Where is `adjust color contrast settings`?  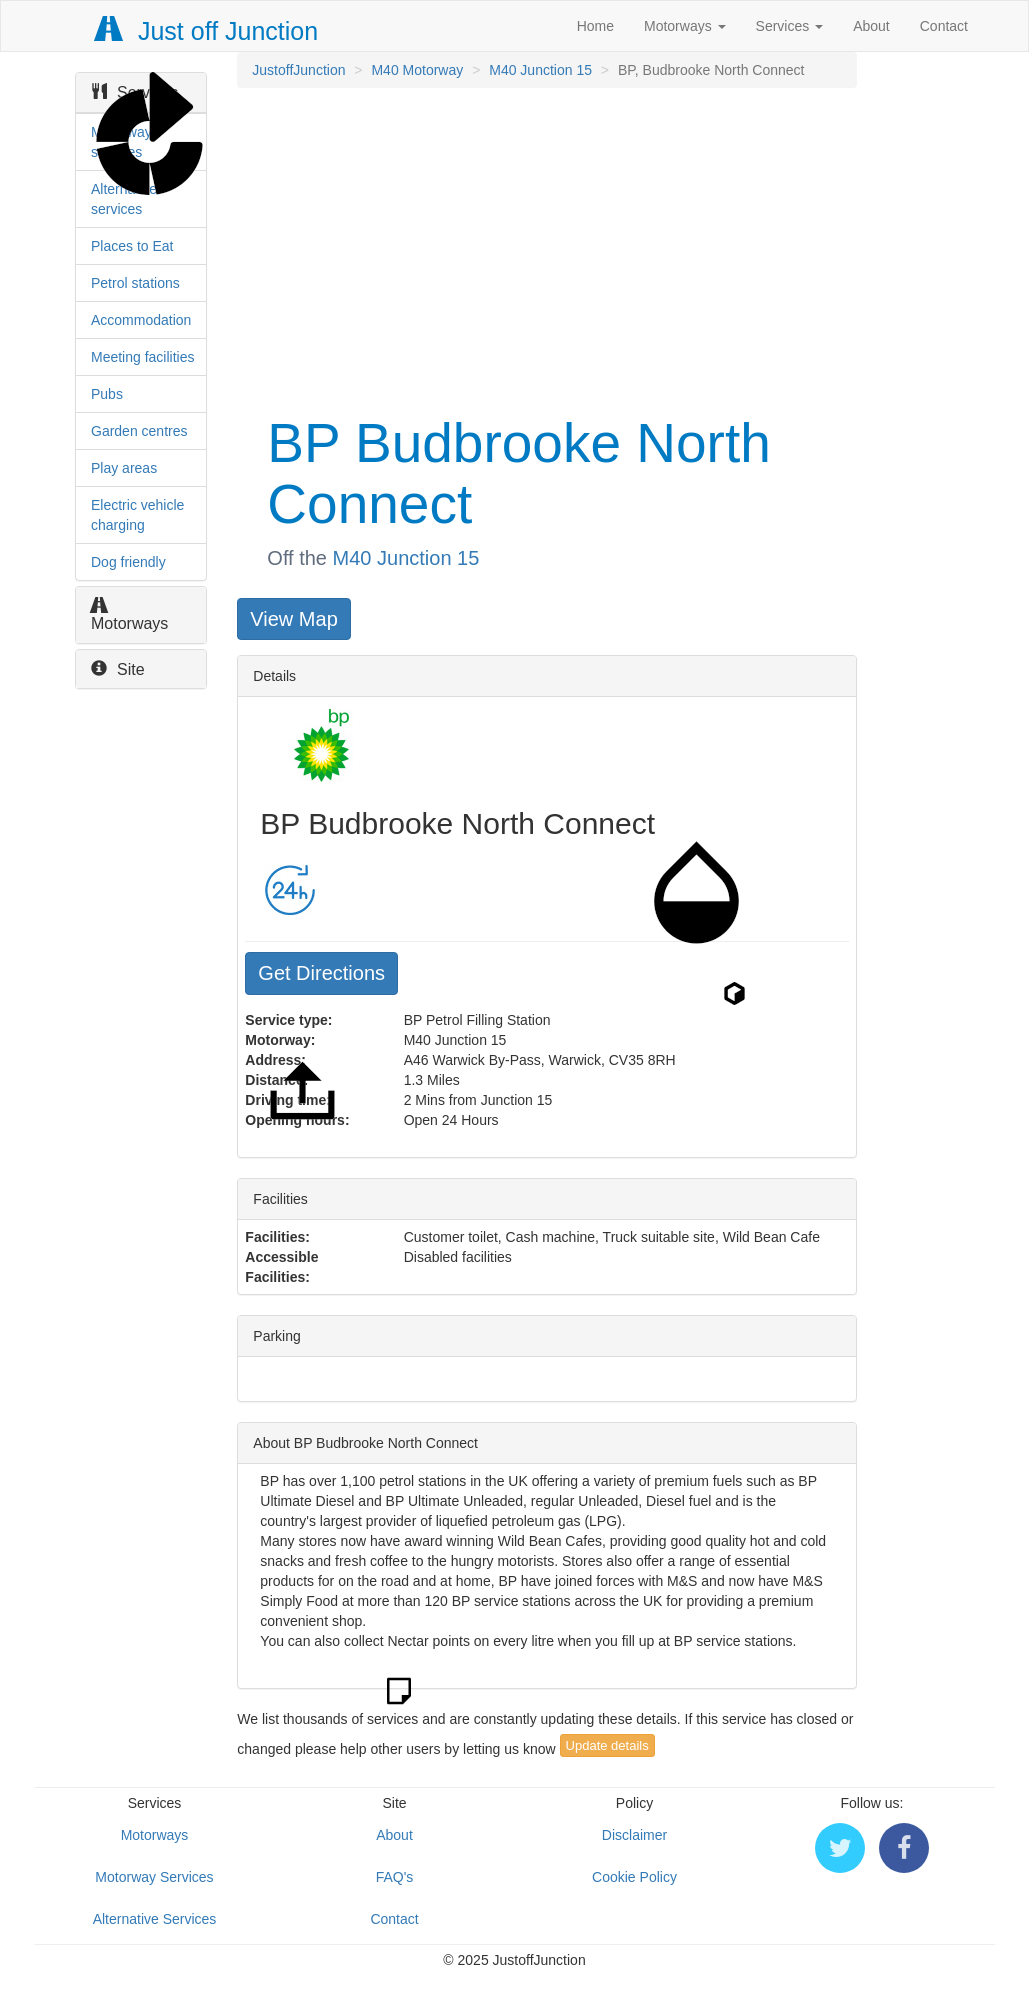 adjust color contrast settings is located at coordinates (696, 896).